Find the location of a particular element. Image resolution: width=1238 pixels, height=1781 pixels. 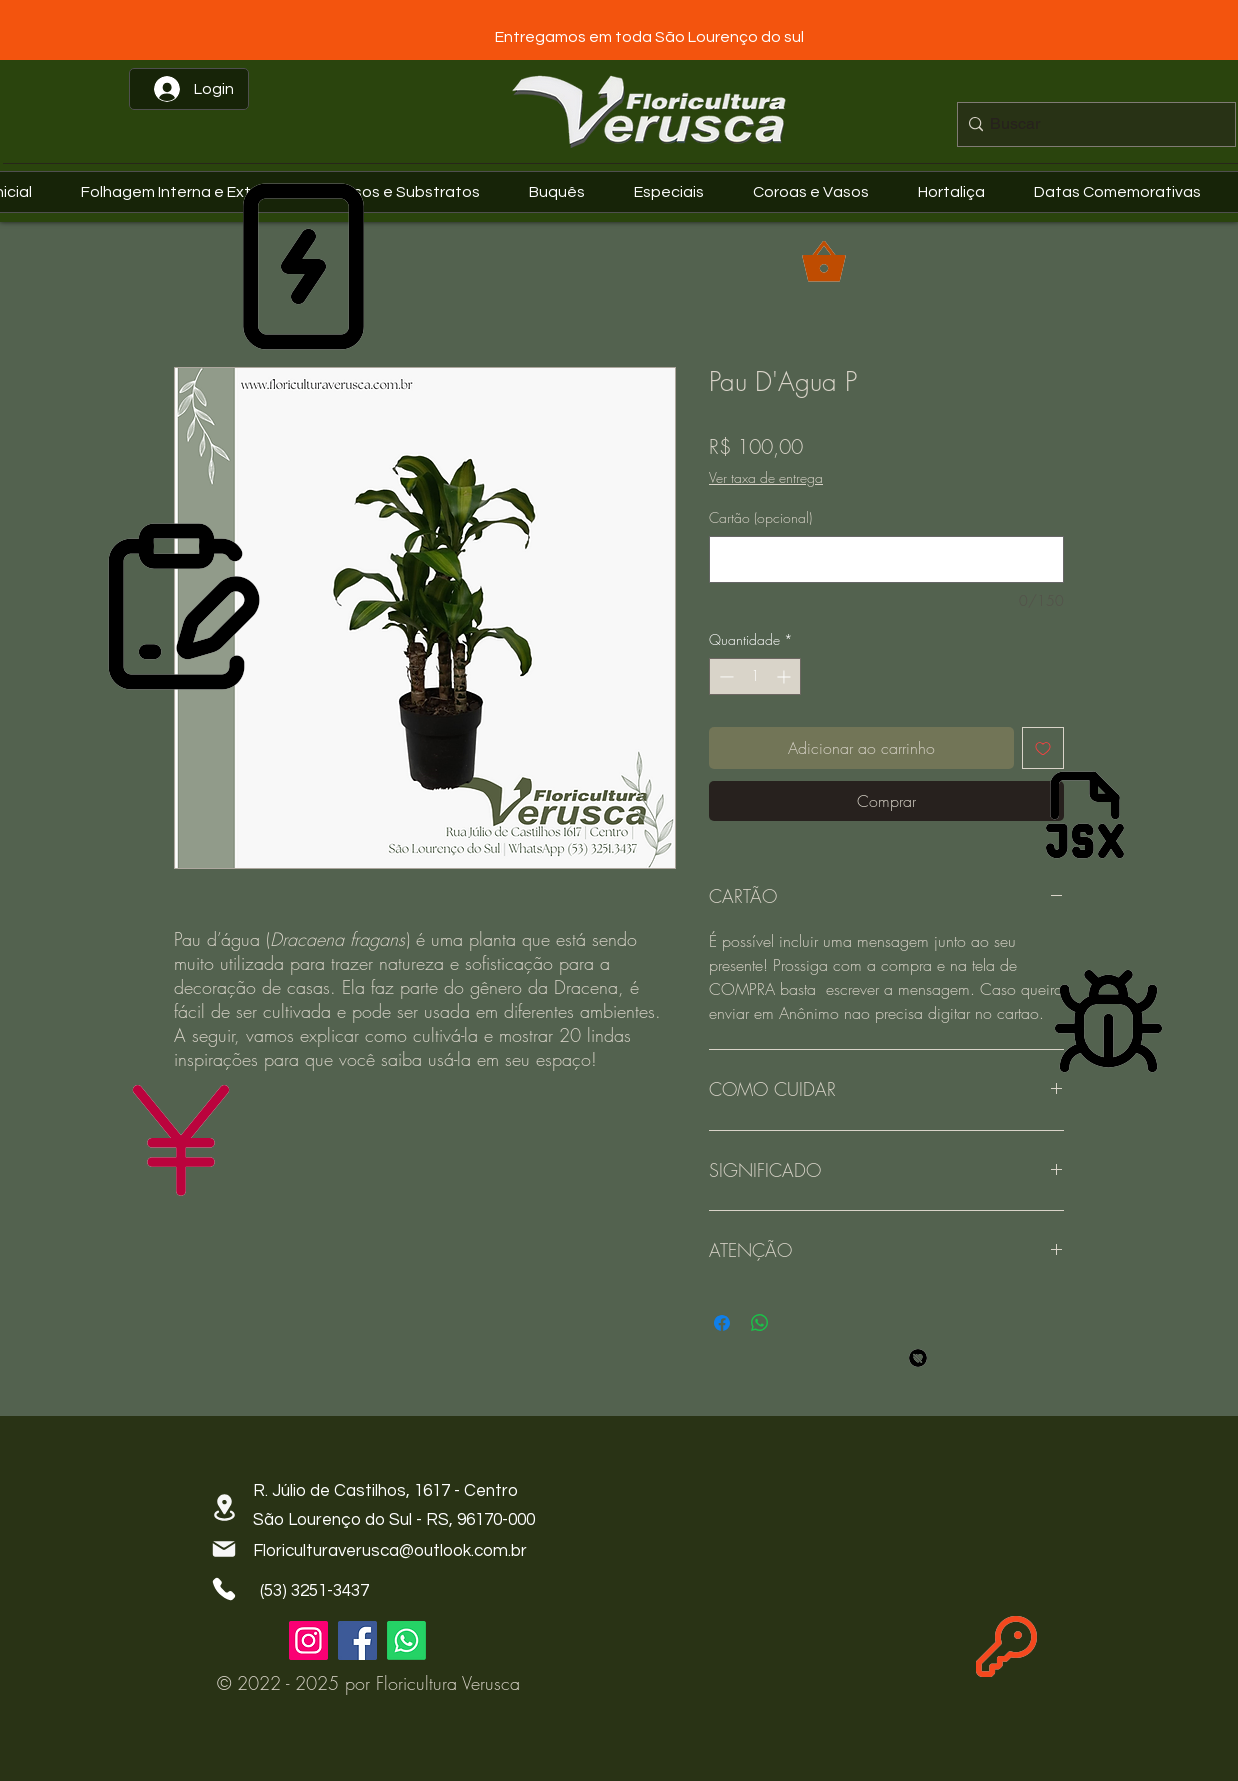

view your shopping basket is located at coordinates (824, 262).